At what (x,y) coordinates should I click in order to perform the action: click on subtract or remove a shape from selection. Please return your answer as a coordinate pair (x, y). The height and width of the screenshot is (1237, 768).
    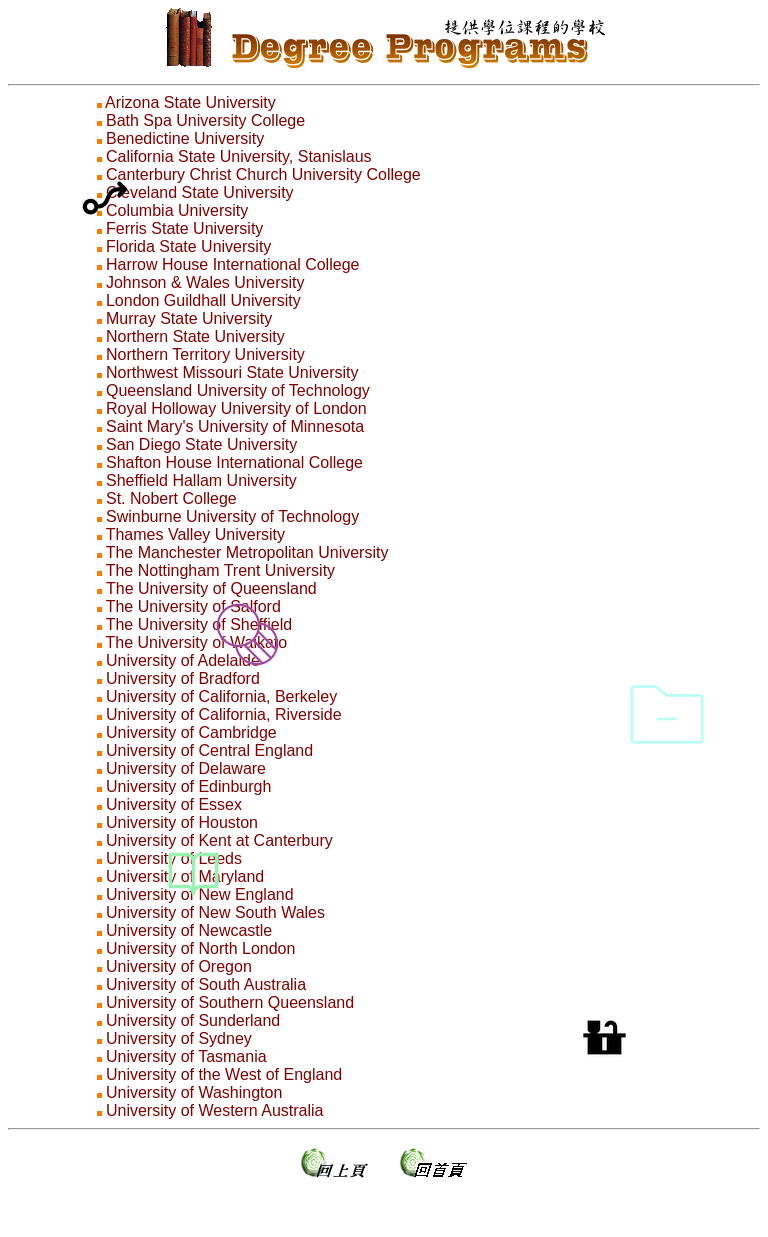
    Looking at the image, I should click on (247, 634).